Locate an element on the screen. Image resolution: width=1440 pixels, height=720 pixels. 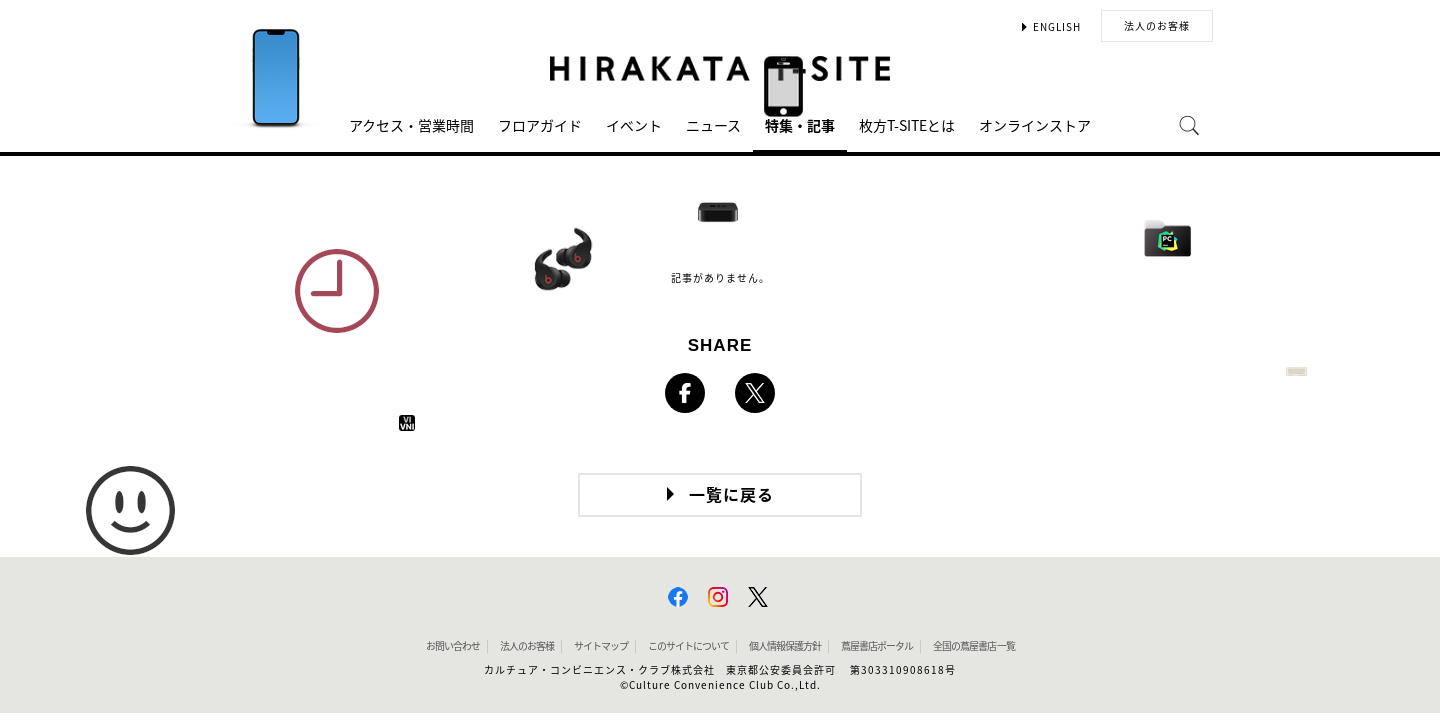
view recently used emojis is located at coordinates (337, 291).